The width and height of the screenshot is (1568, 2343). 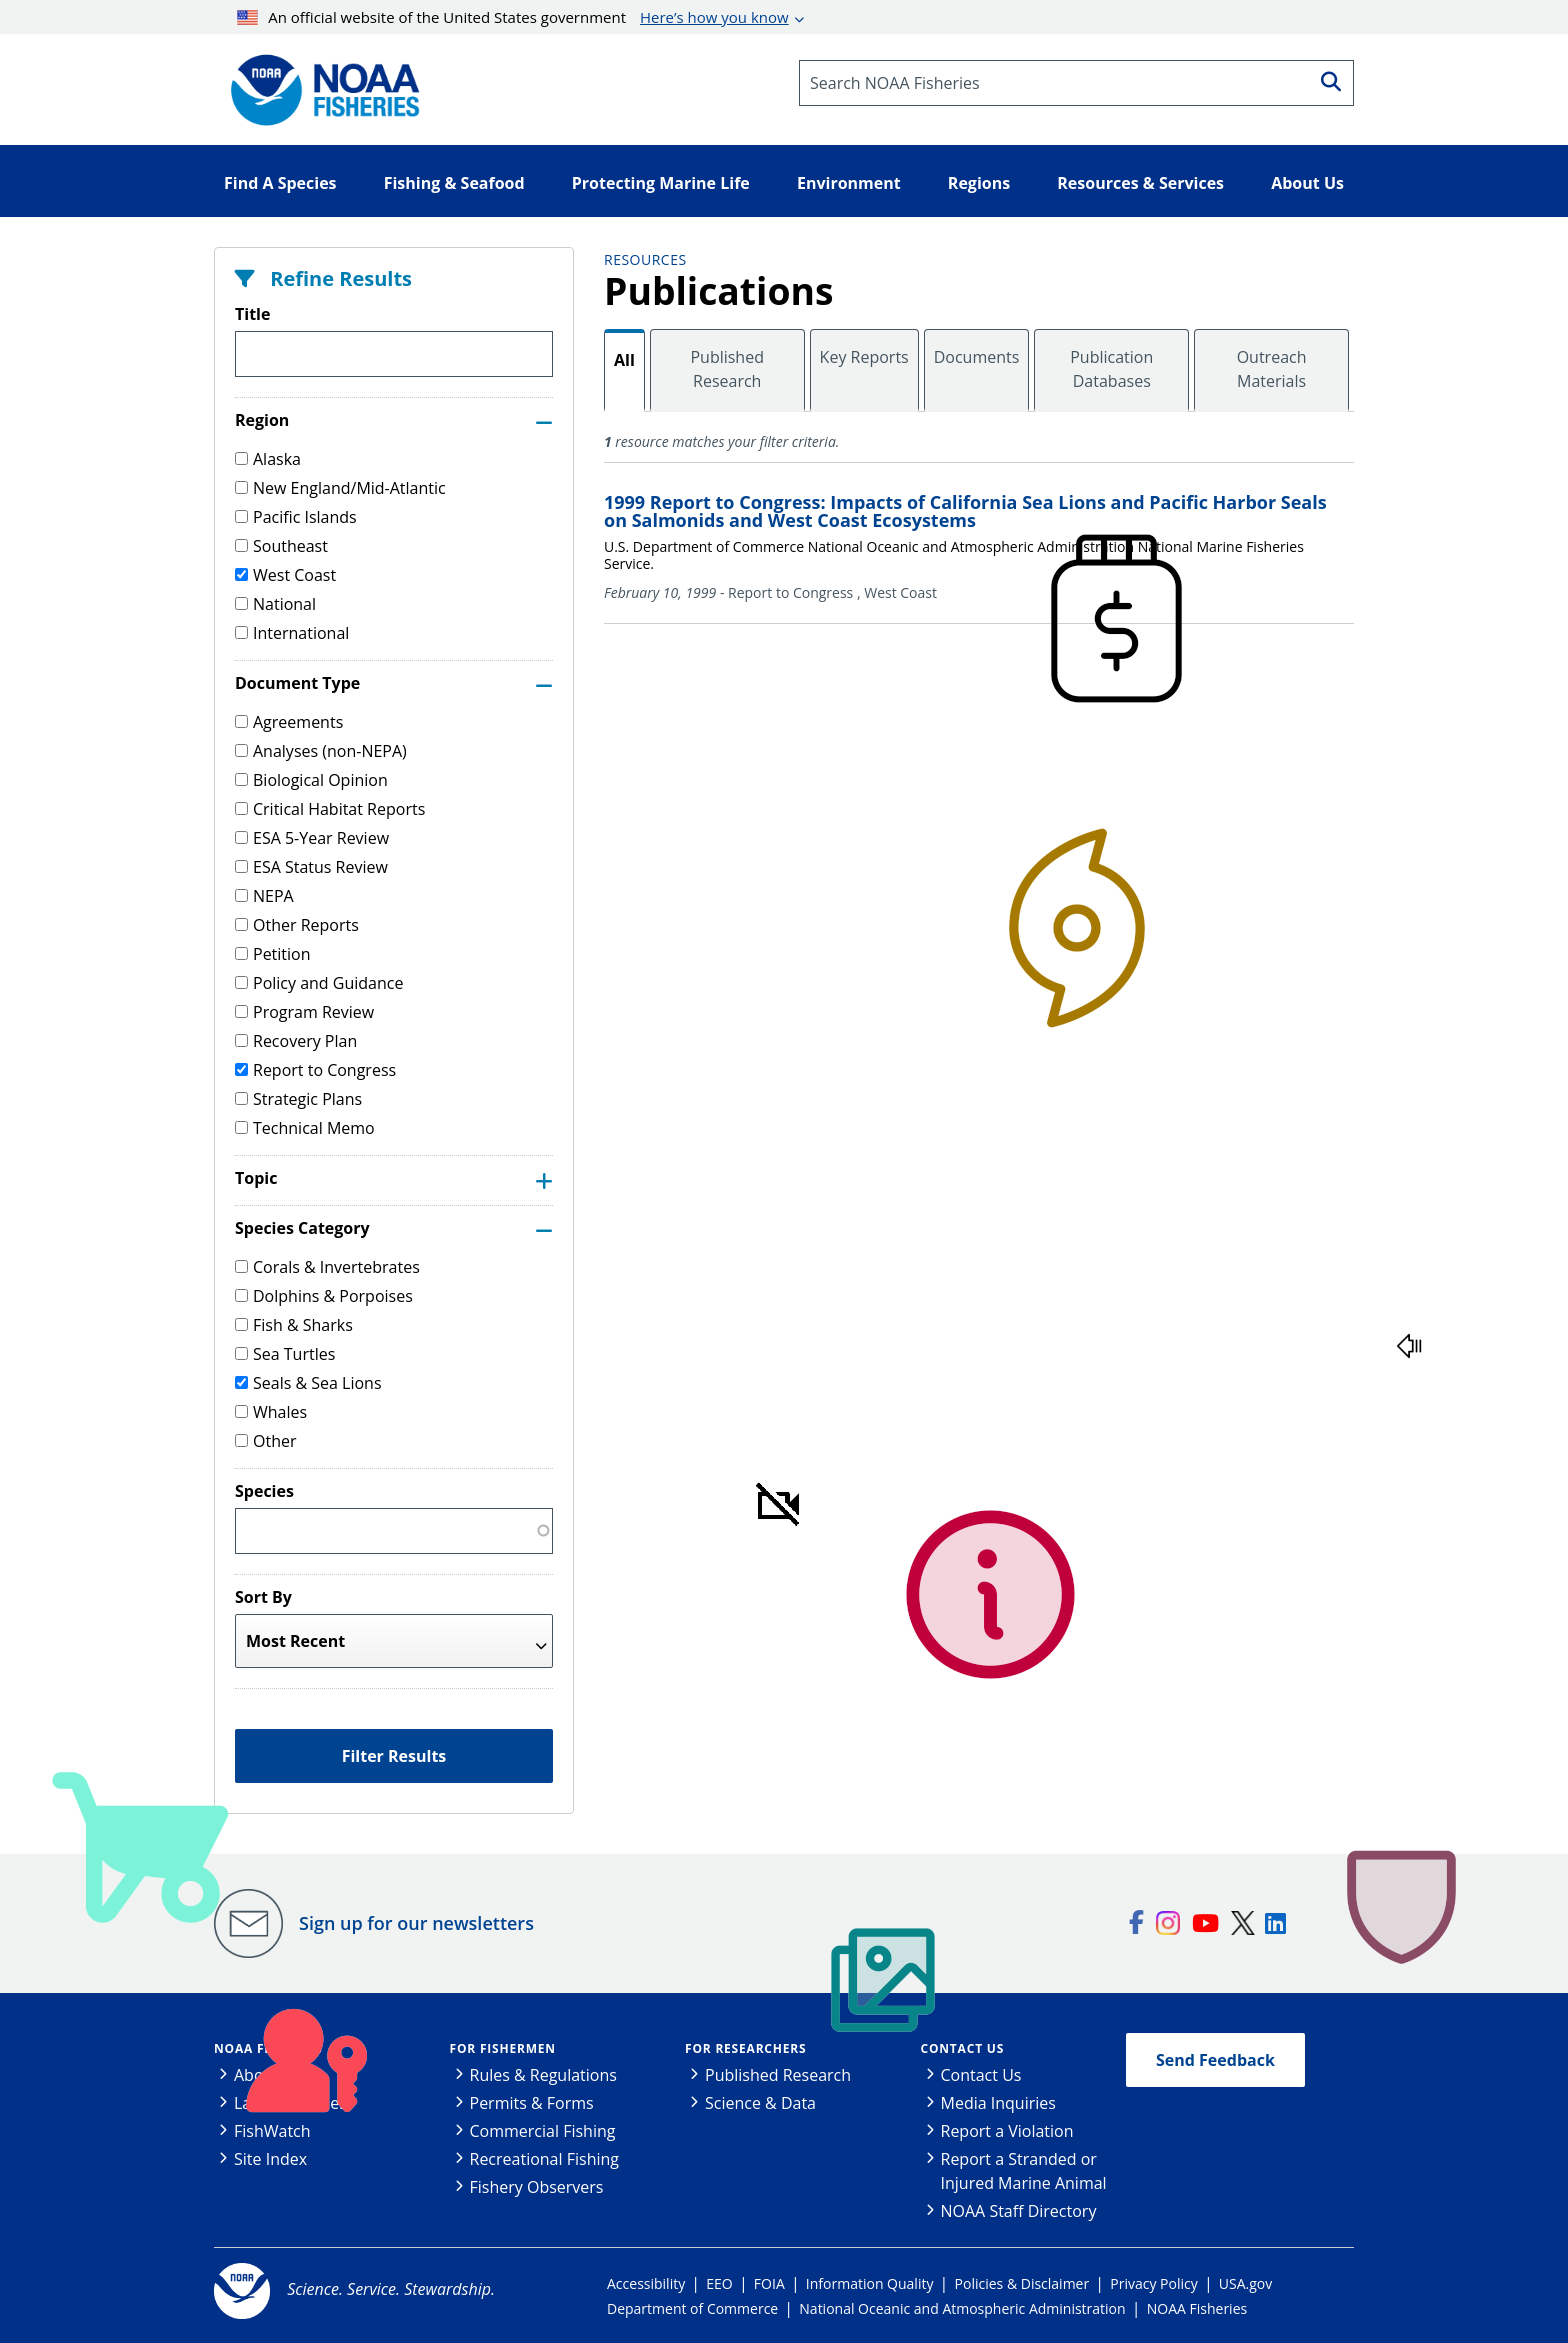 I want to click on view more information or details, so click(x=990, y=1594).